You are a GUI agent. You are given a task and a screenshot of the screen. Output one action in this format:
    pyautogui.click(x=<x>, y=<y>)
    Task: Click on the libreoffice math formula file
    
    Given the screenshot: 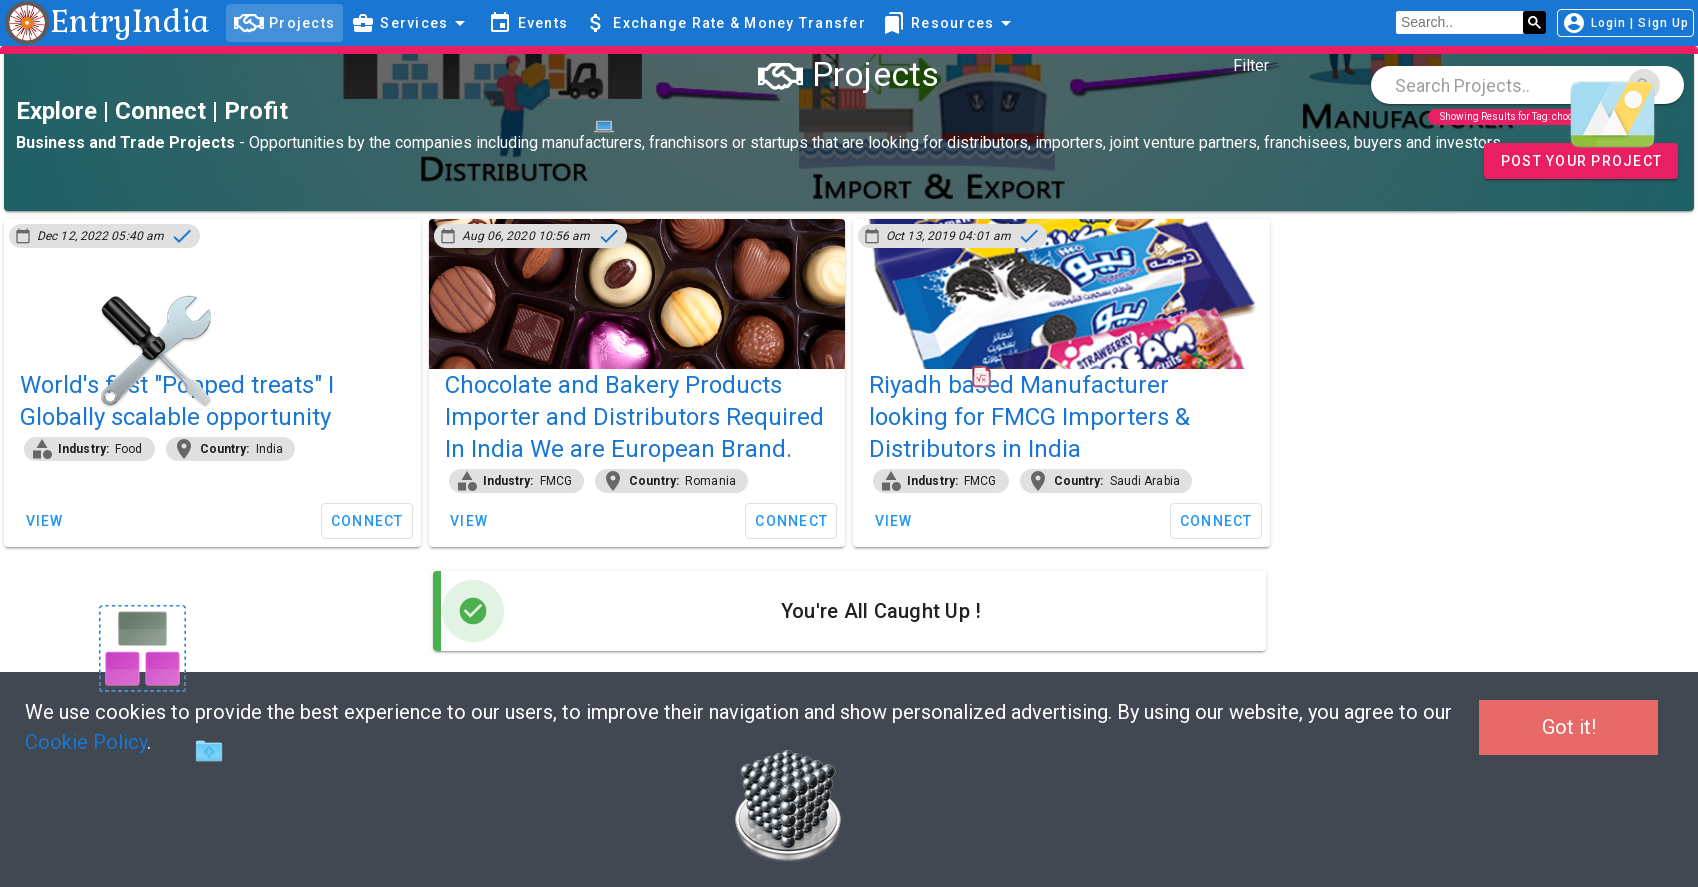 What is the action you would take?
    pyautogui.click(x=981, y=376)
    